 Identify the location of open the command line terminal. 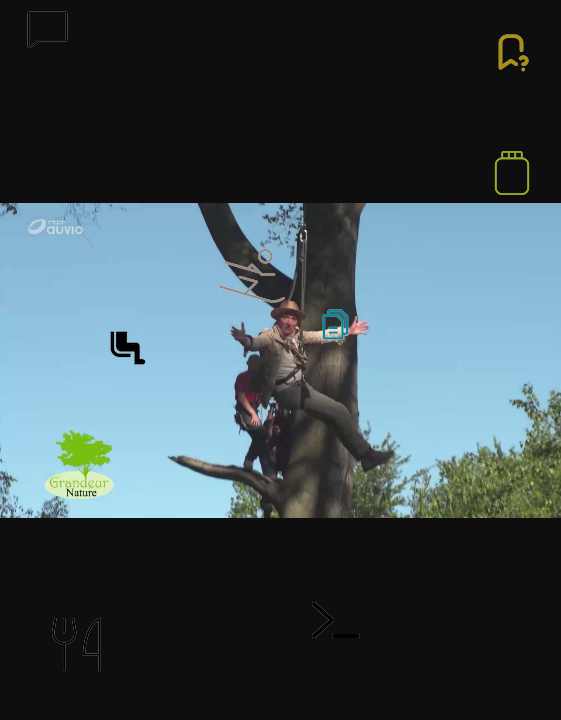
(336, 620).